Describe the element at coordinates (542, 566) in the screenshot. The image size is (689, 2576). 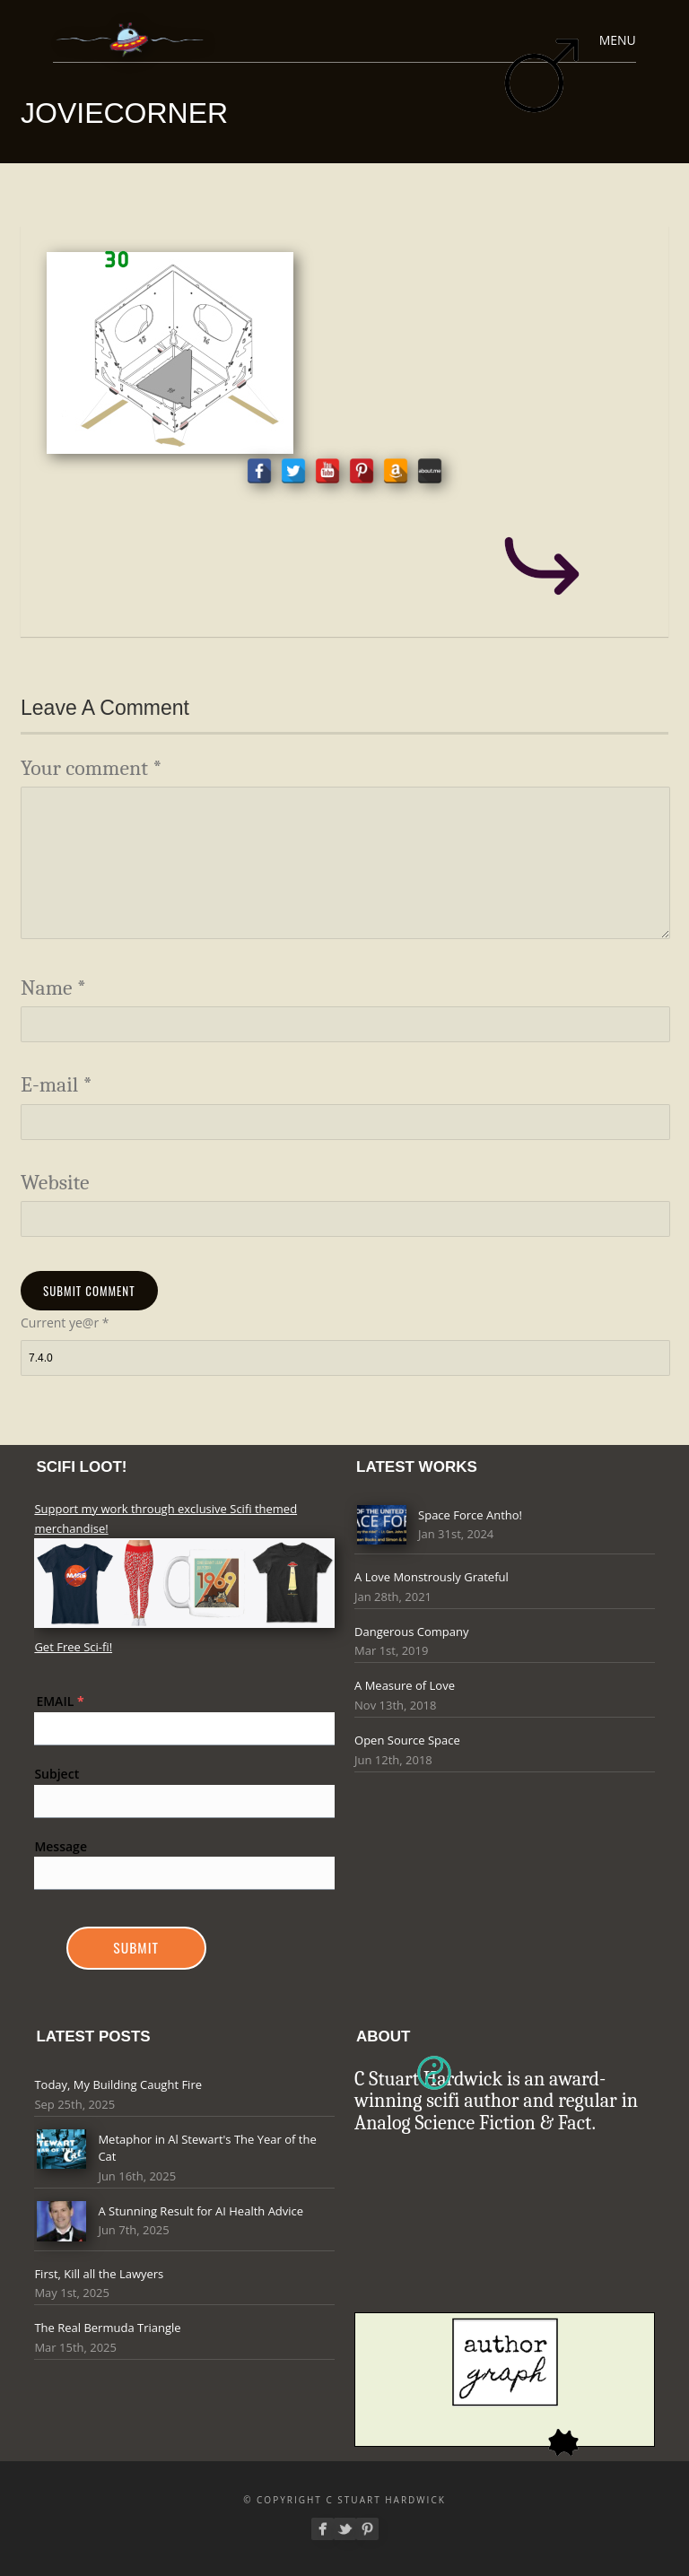
I see `reply to a message or comment` at that location.